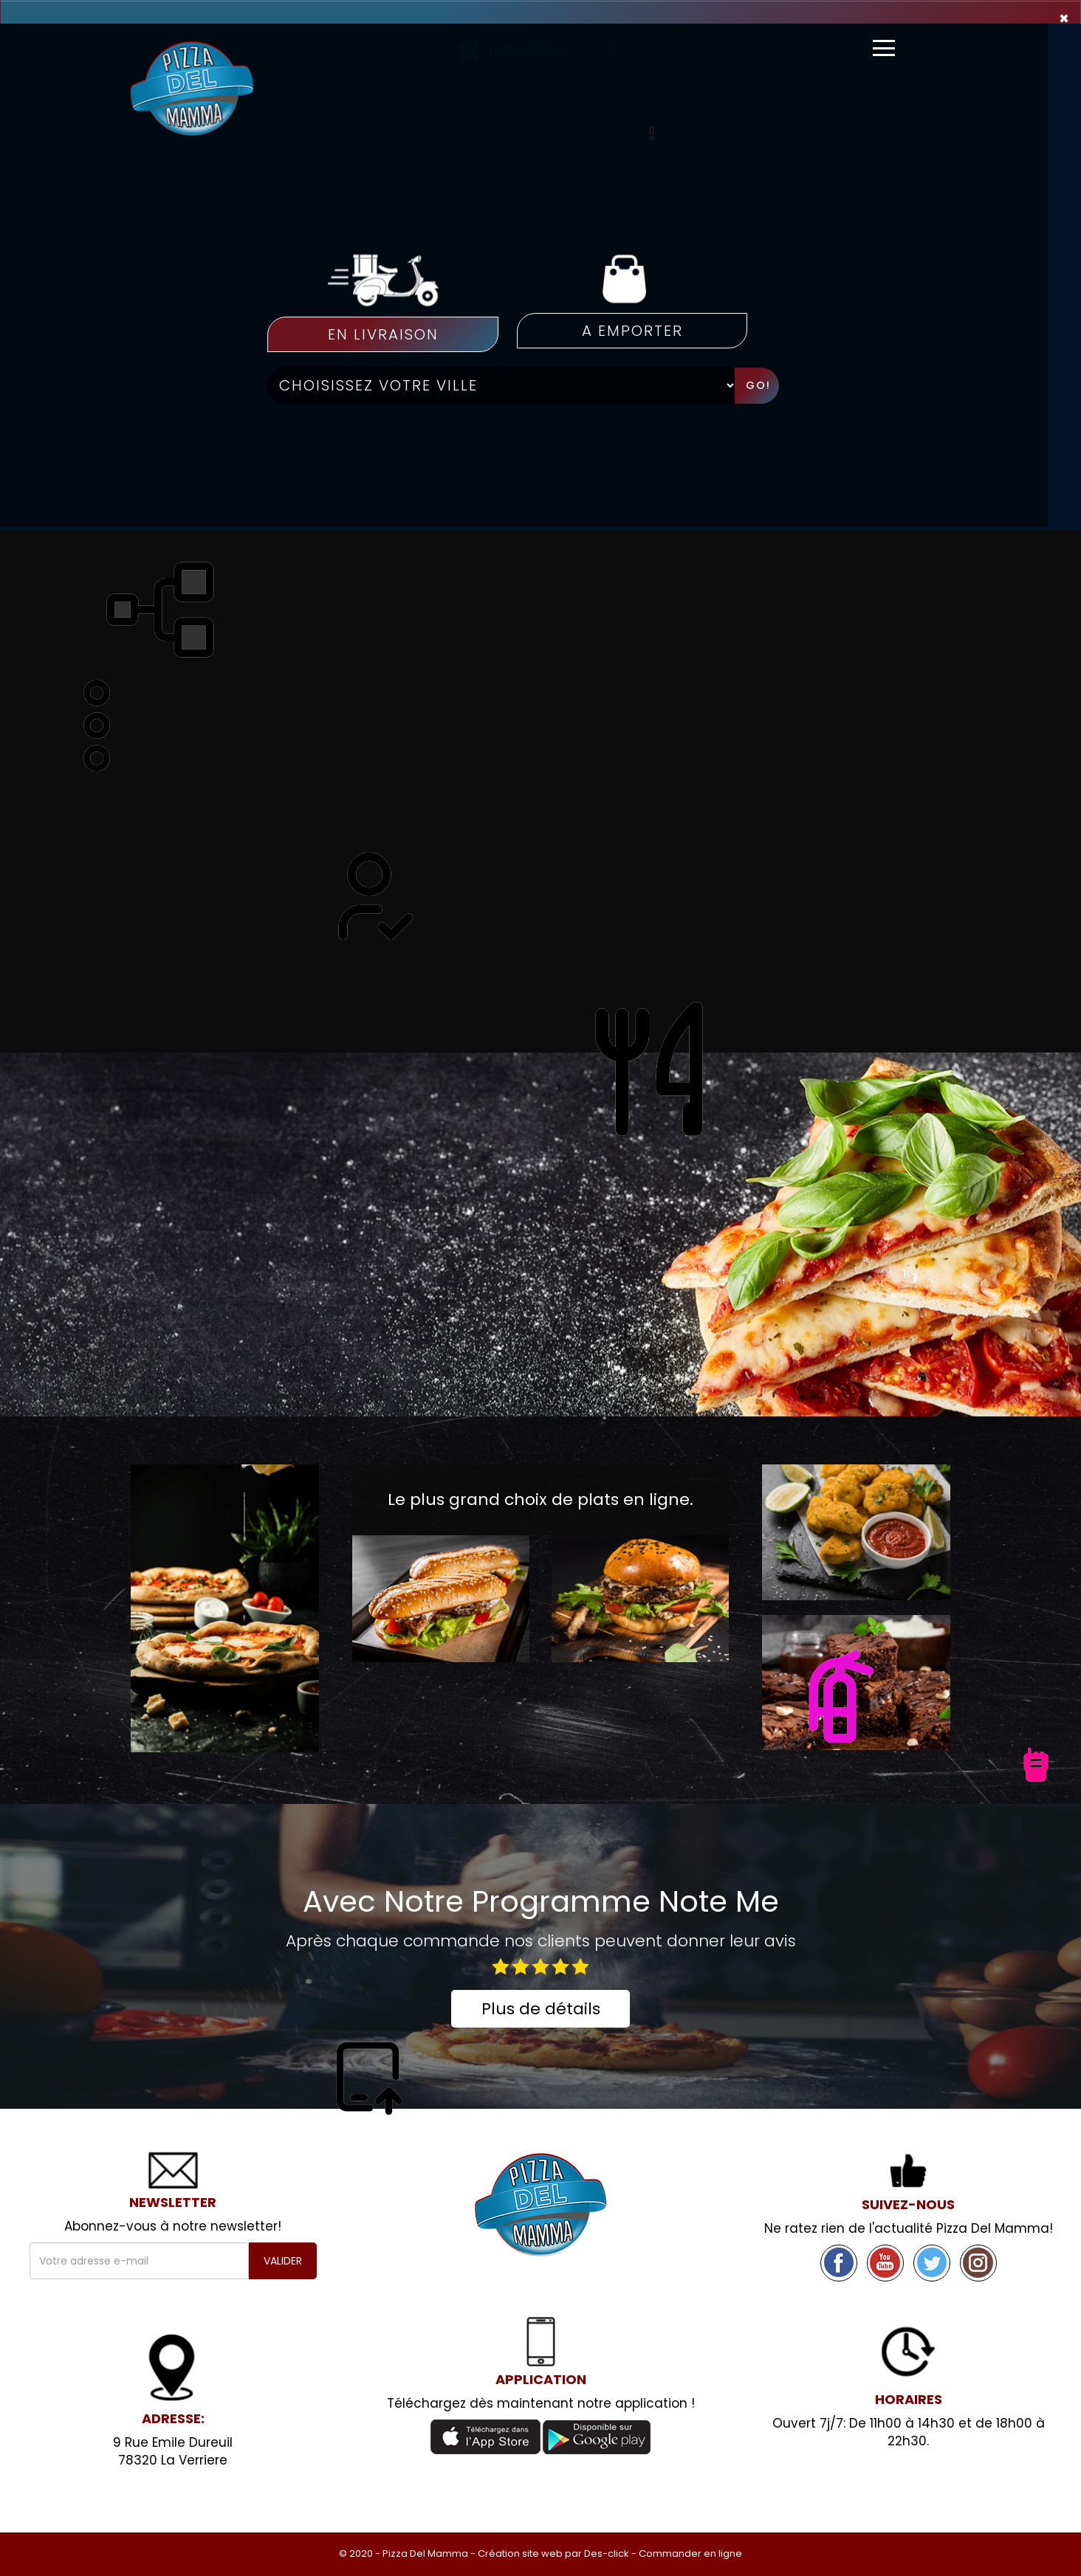 The width and height of the screenshot is (1081, 2576). What do you see at coordinates (97, 726) in the screenshot?
I see `open more options menu` at bounding box center [97, 726].